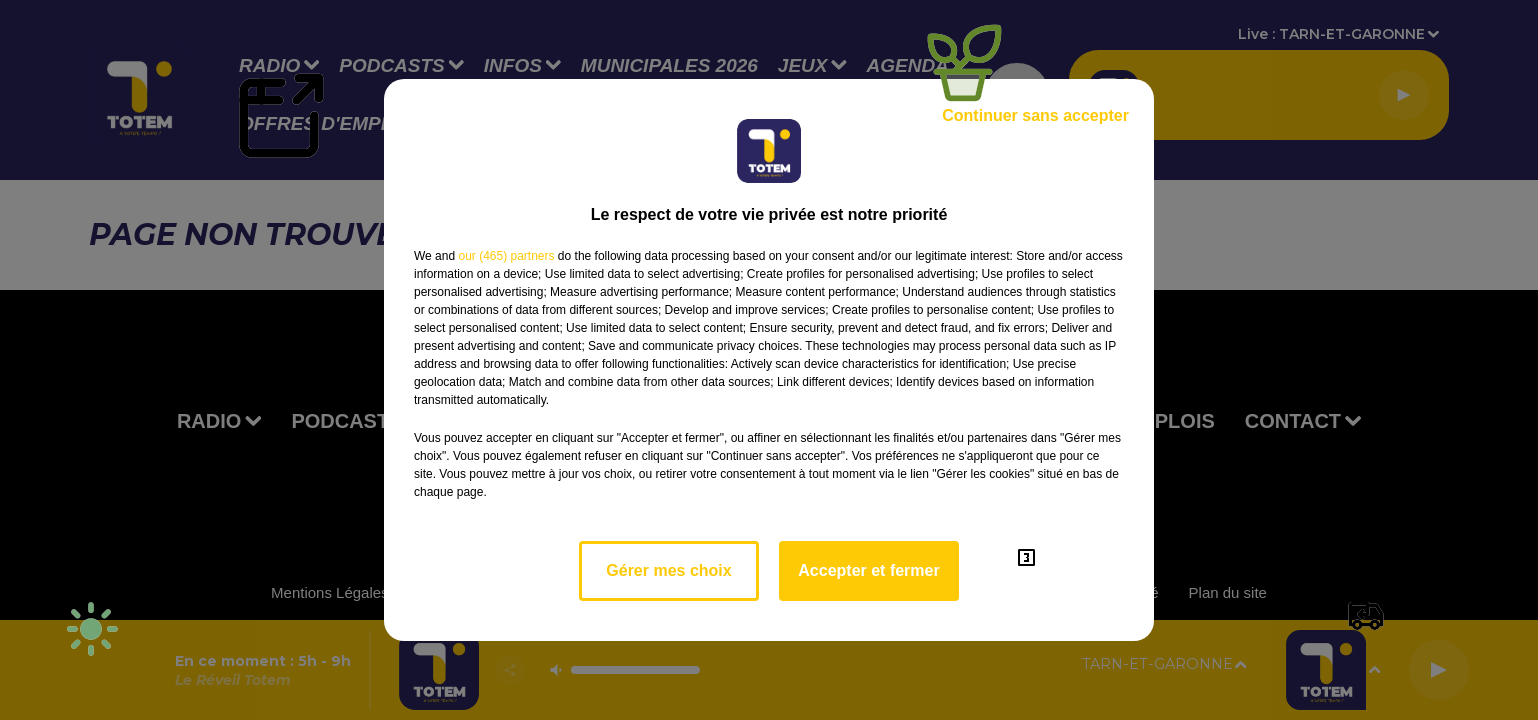 The height and width of the screenshot is (720, 1538). What do you see at coordinates (279, 118) in the screenshot?
I see `maximize browser window to full screen` at bounding box center [279, 118].